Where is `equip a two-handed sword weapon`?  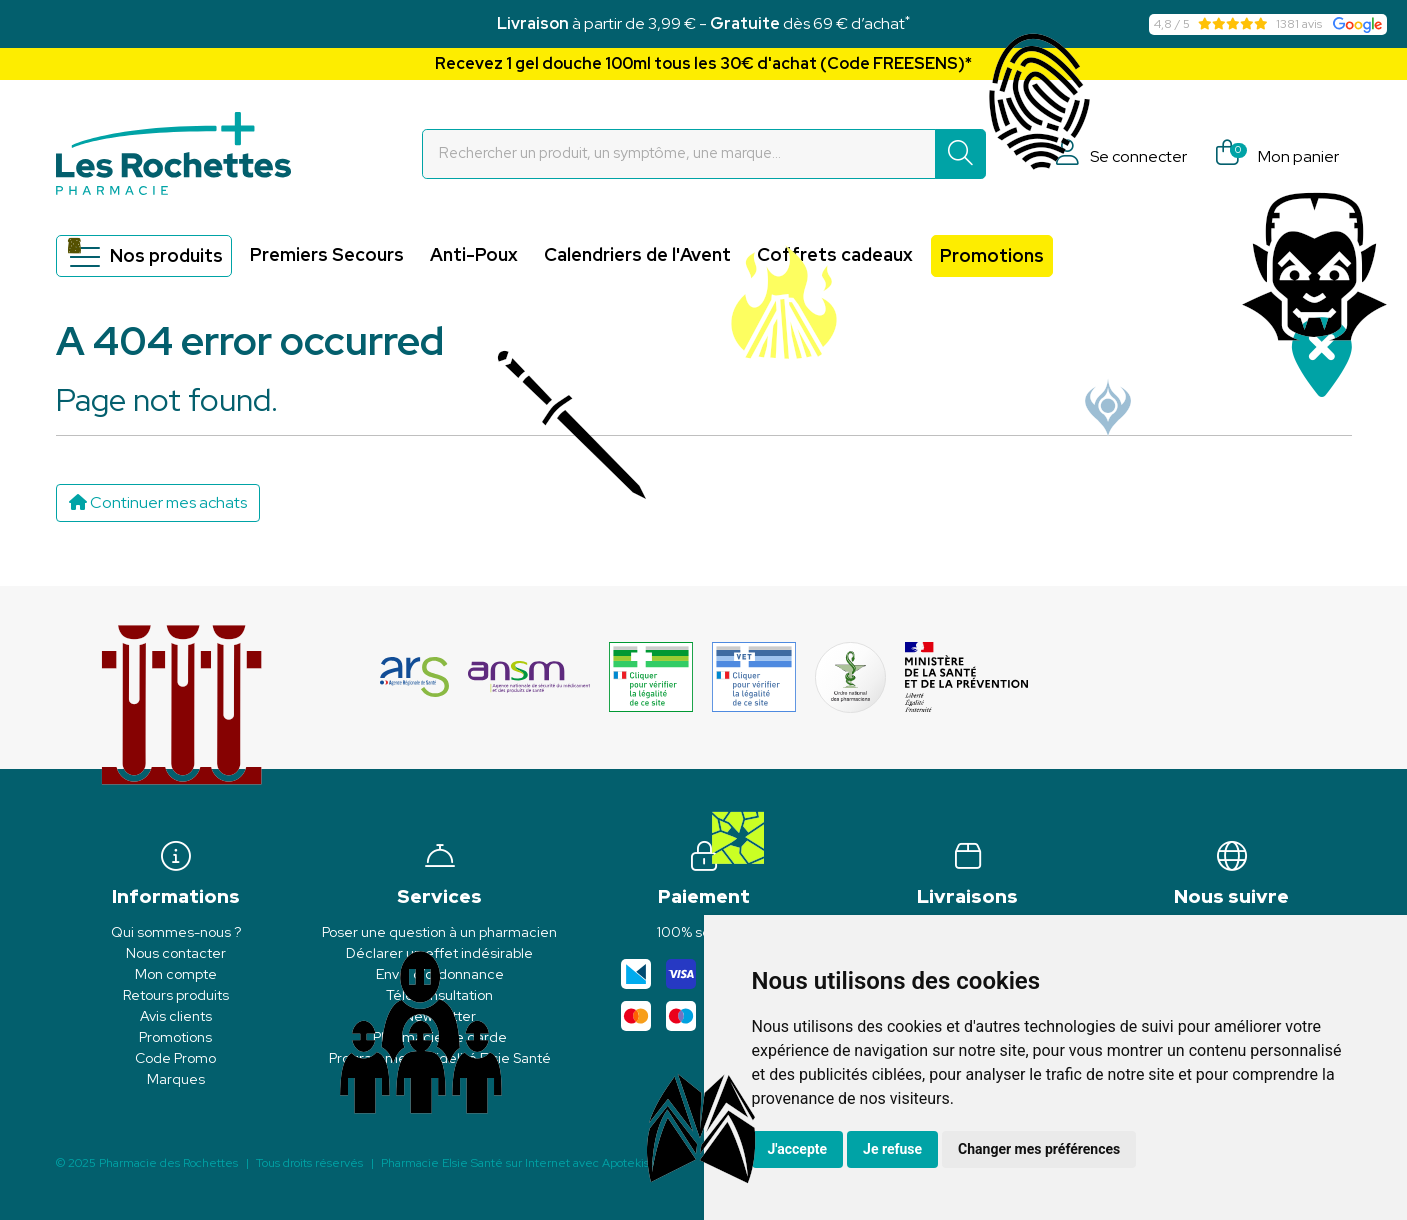
equip a two-handed sword weapon is located at coordinates (572, 425).